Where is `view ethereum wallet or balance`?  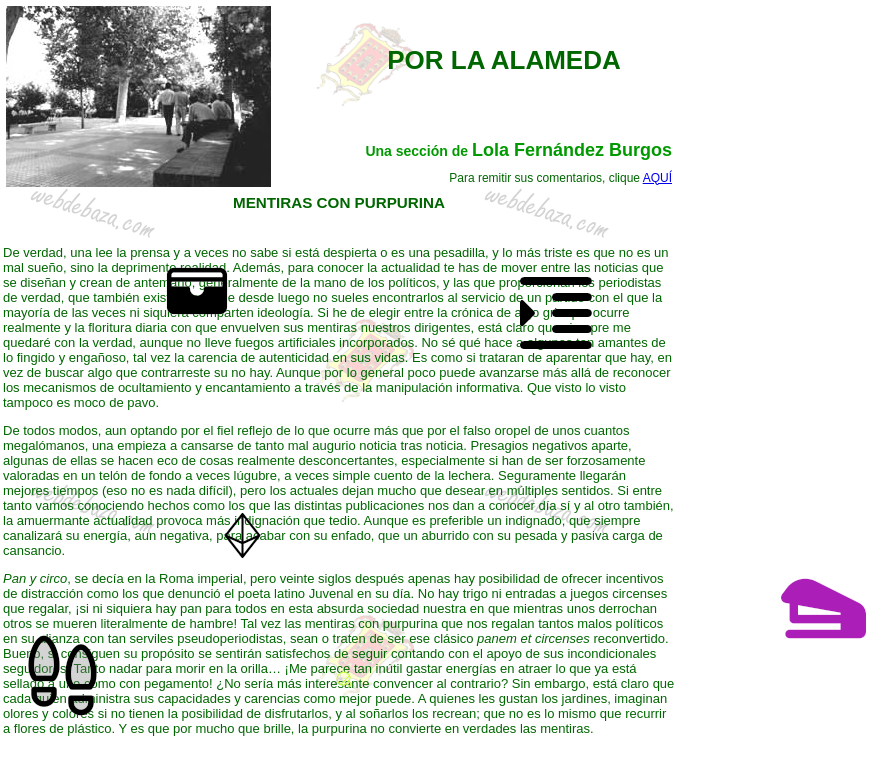
view ethereum wallet or balance is located at coordinates (242, 535).